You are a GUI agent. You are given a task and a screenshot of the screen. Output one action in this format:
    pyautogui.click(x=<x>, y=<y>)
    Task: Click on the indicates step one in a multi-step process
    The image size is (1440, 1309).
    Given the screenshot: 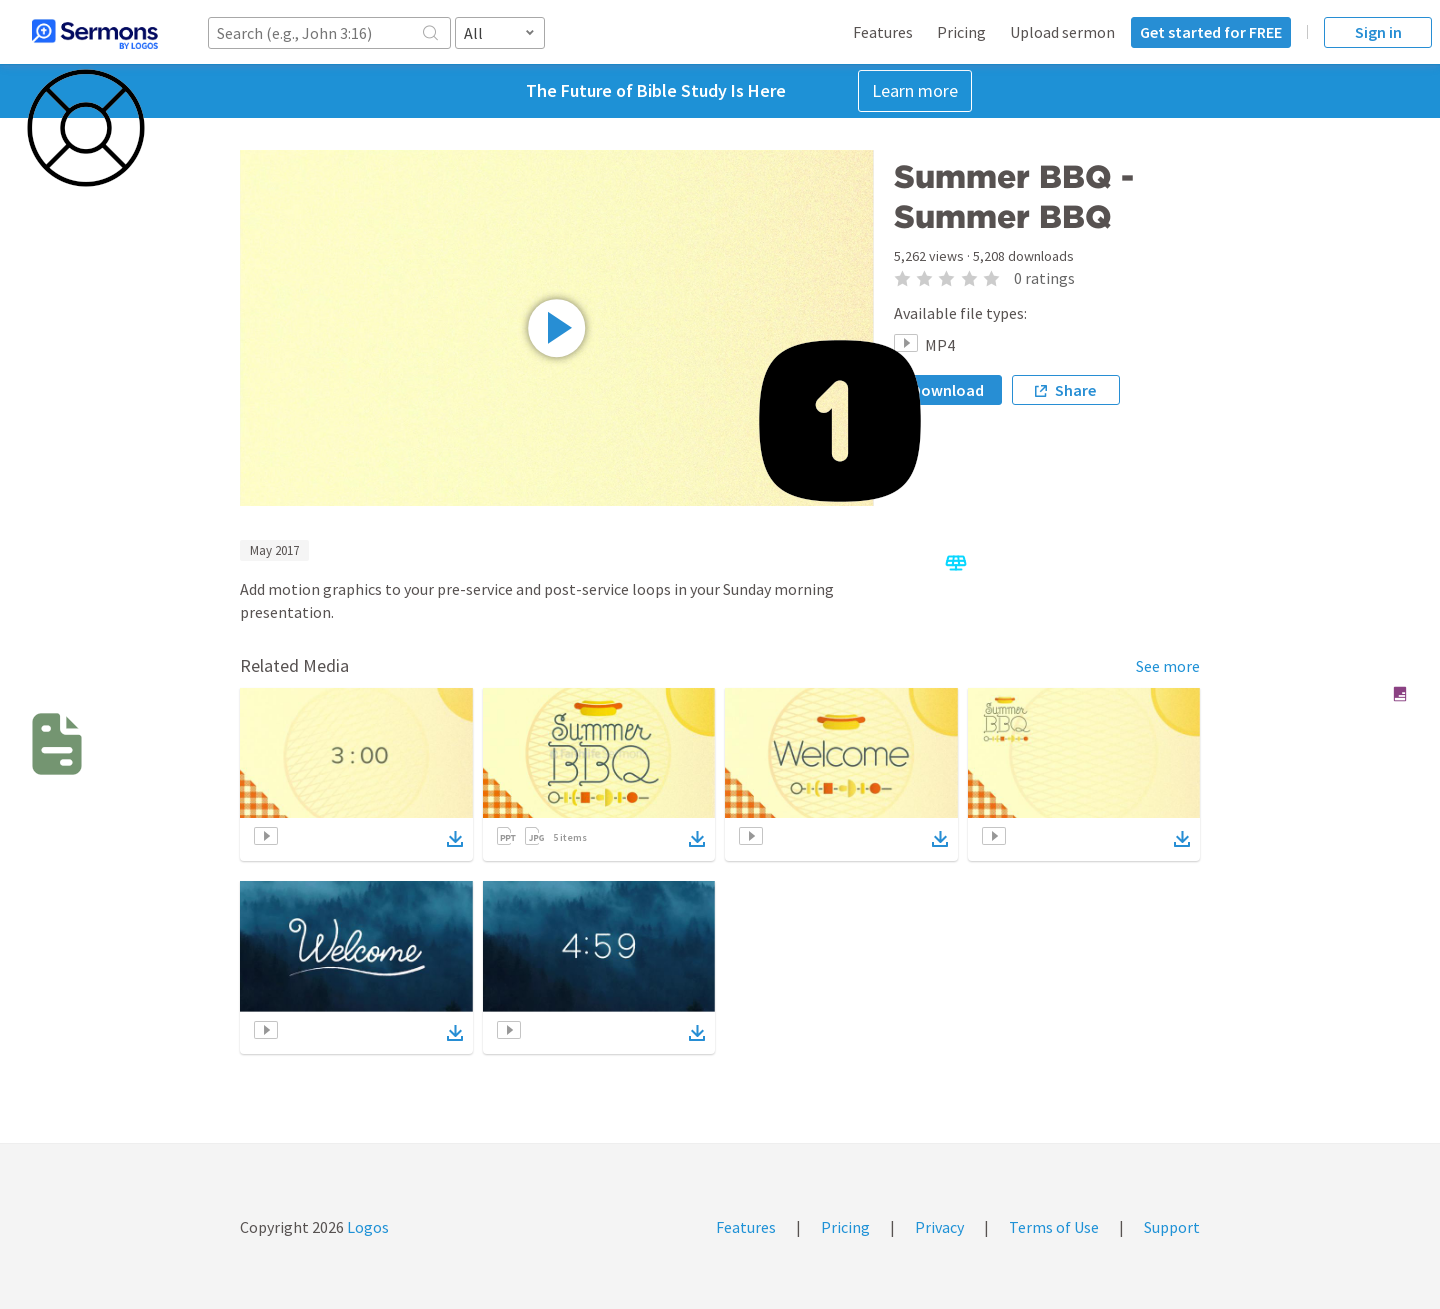 What is the action you would take?
    pyautogui.click(x=840, y=421)
    